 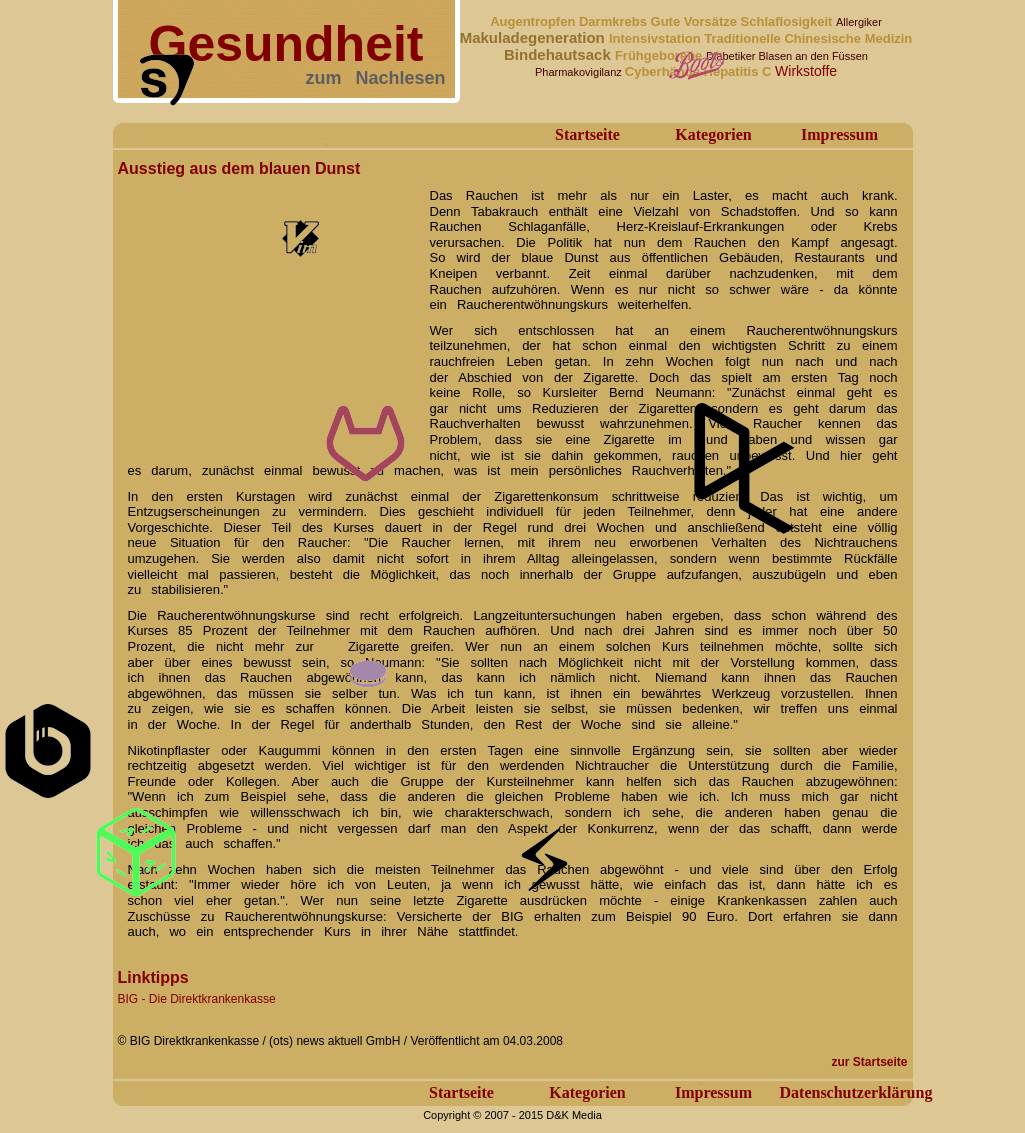 I want to click on open the Boots pharmacy app, so click(x=696, y=65).